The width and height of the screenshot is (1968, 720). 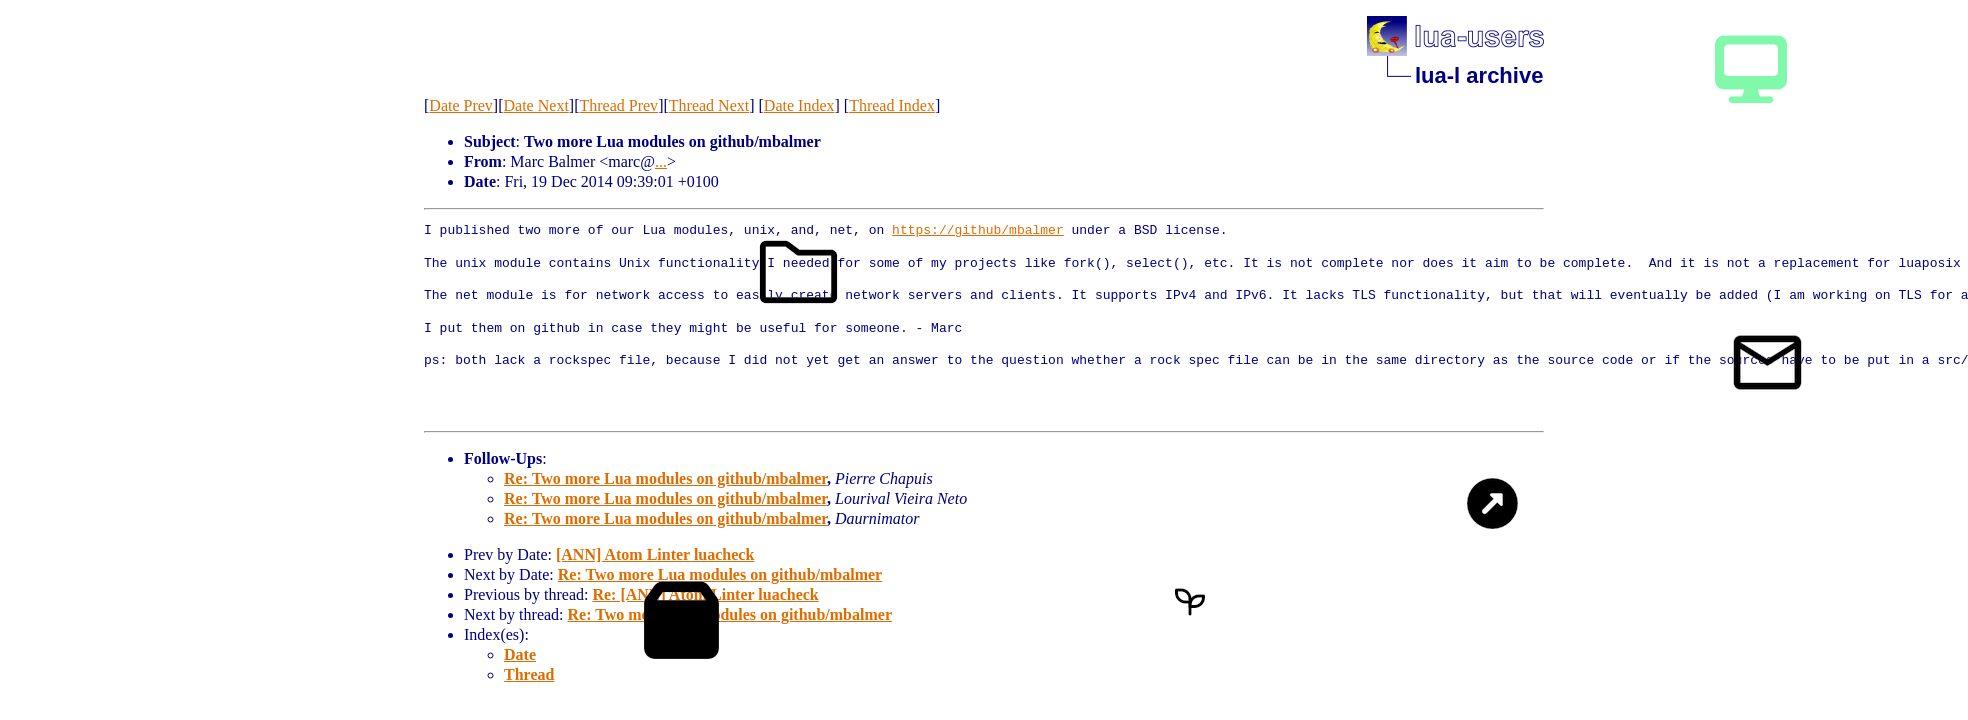 What do you see at coordinates (1190, 602) in the screenshot?
I see `view plant care or gardening features` at bounding box center [1190, 602].